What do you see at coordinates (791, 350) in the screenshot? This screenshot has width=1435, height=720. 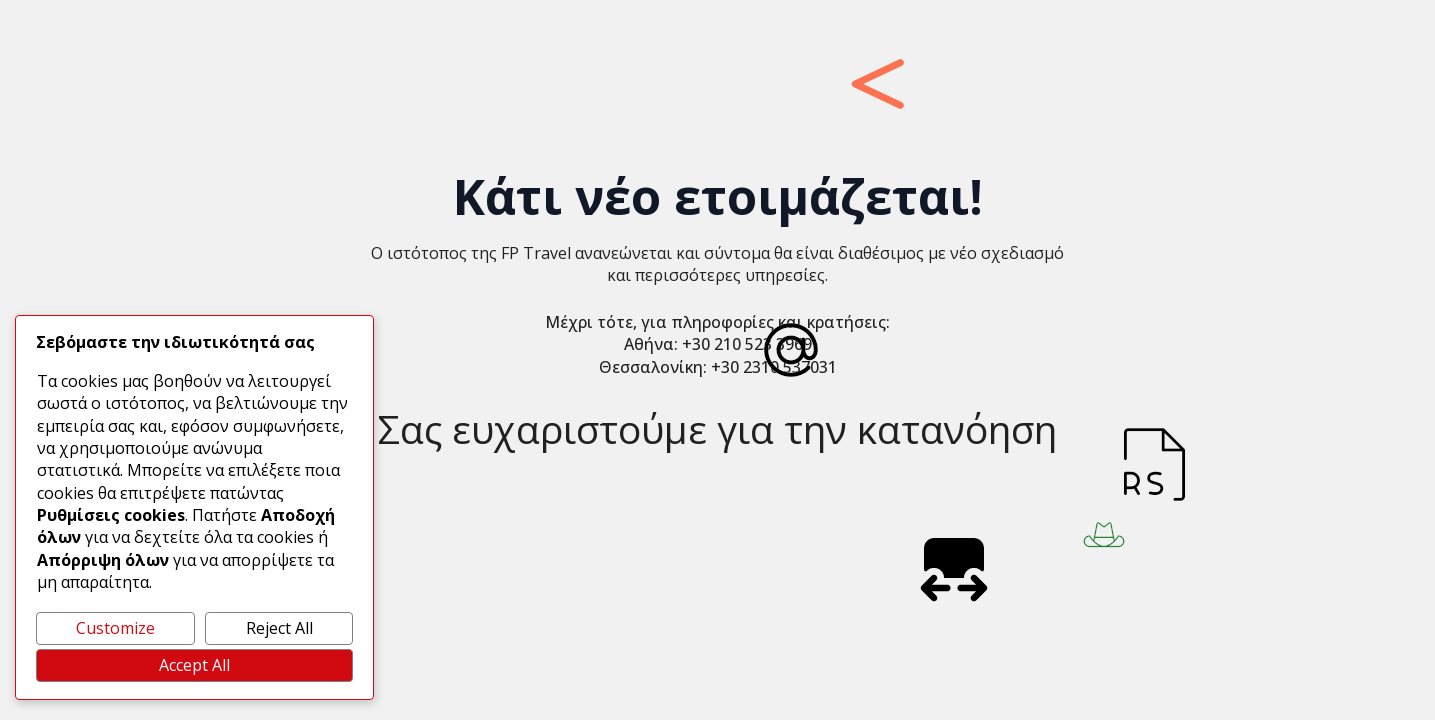 I see `mention a user or tag someone` at bounding box center [791, 350].